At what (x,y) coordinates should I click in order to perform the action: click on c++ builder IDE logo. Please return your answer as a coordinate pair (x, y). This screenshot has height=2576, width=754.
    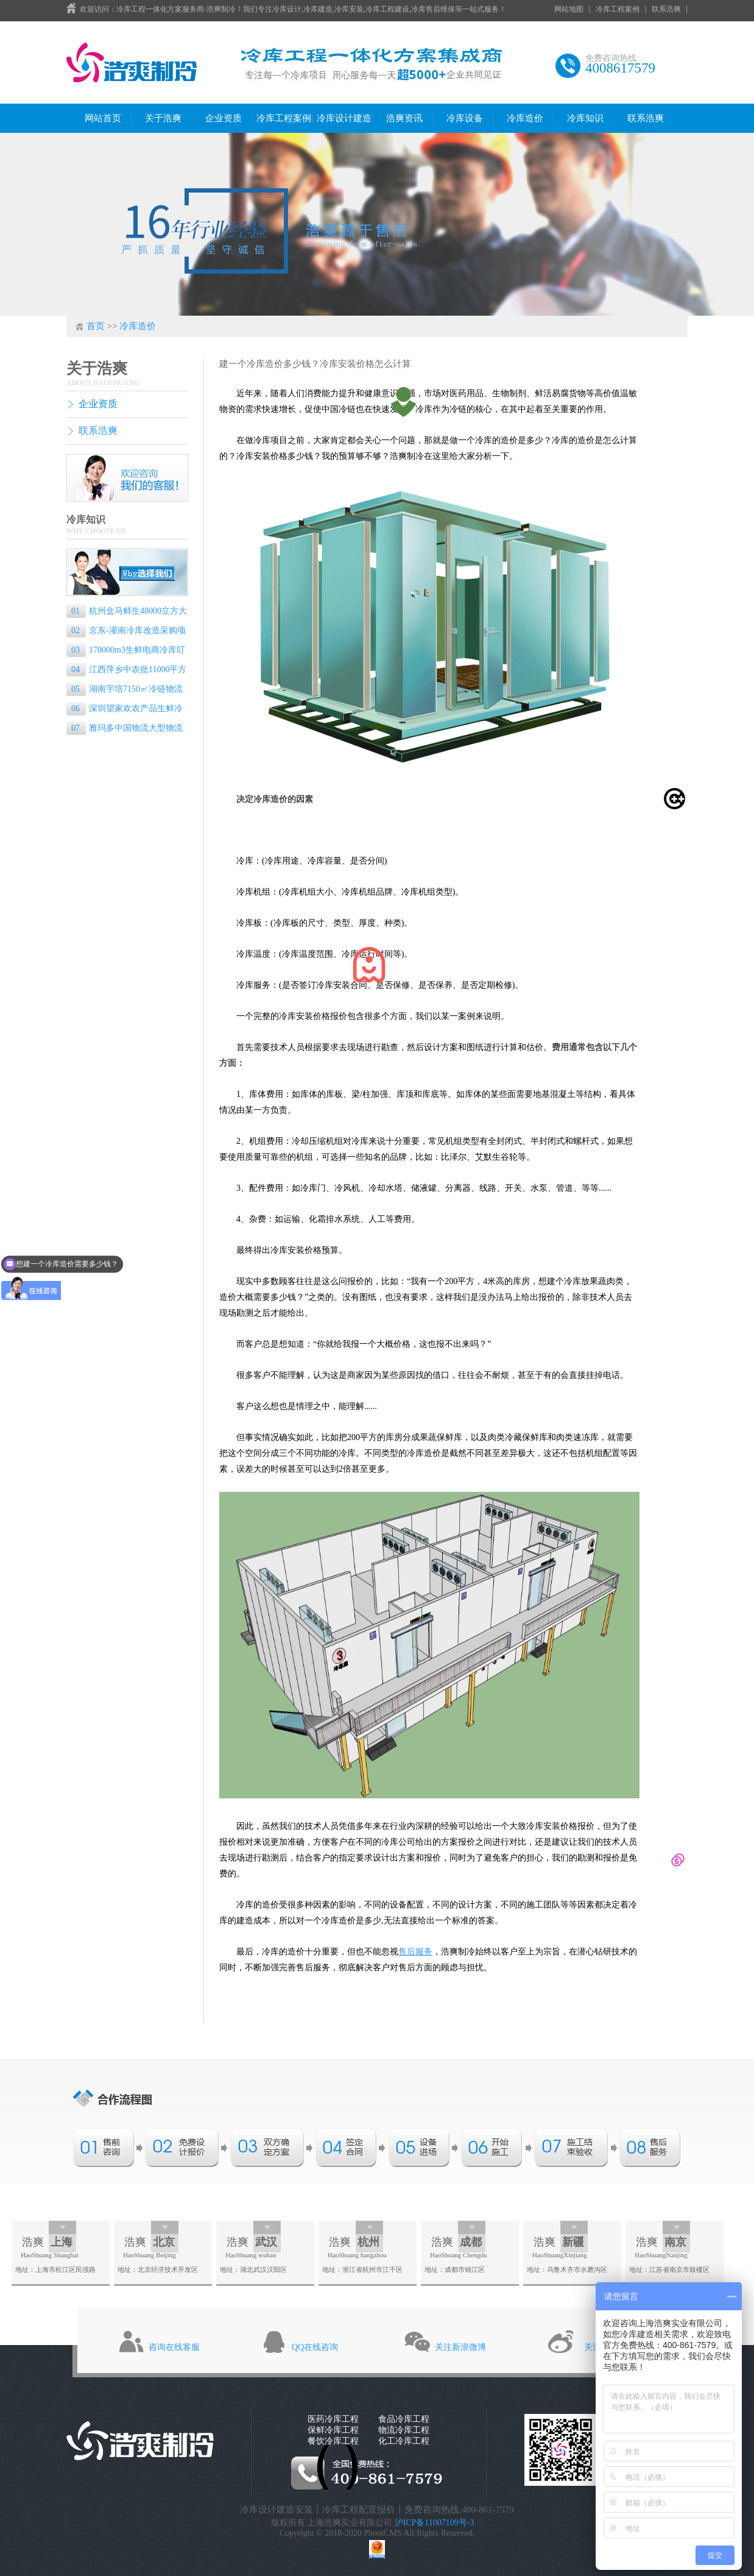
    Looking at the image, I should click on (674, 798).